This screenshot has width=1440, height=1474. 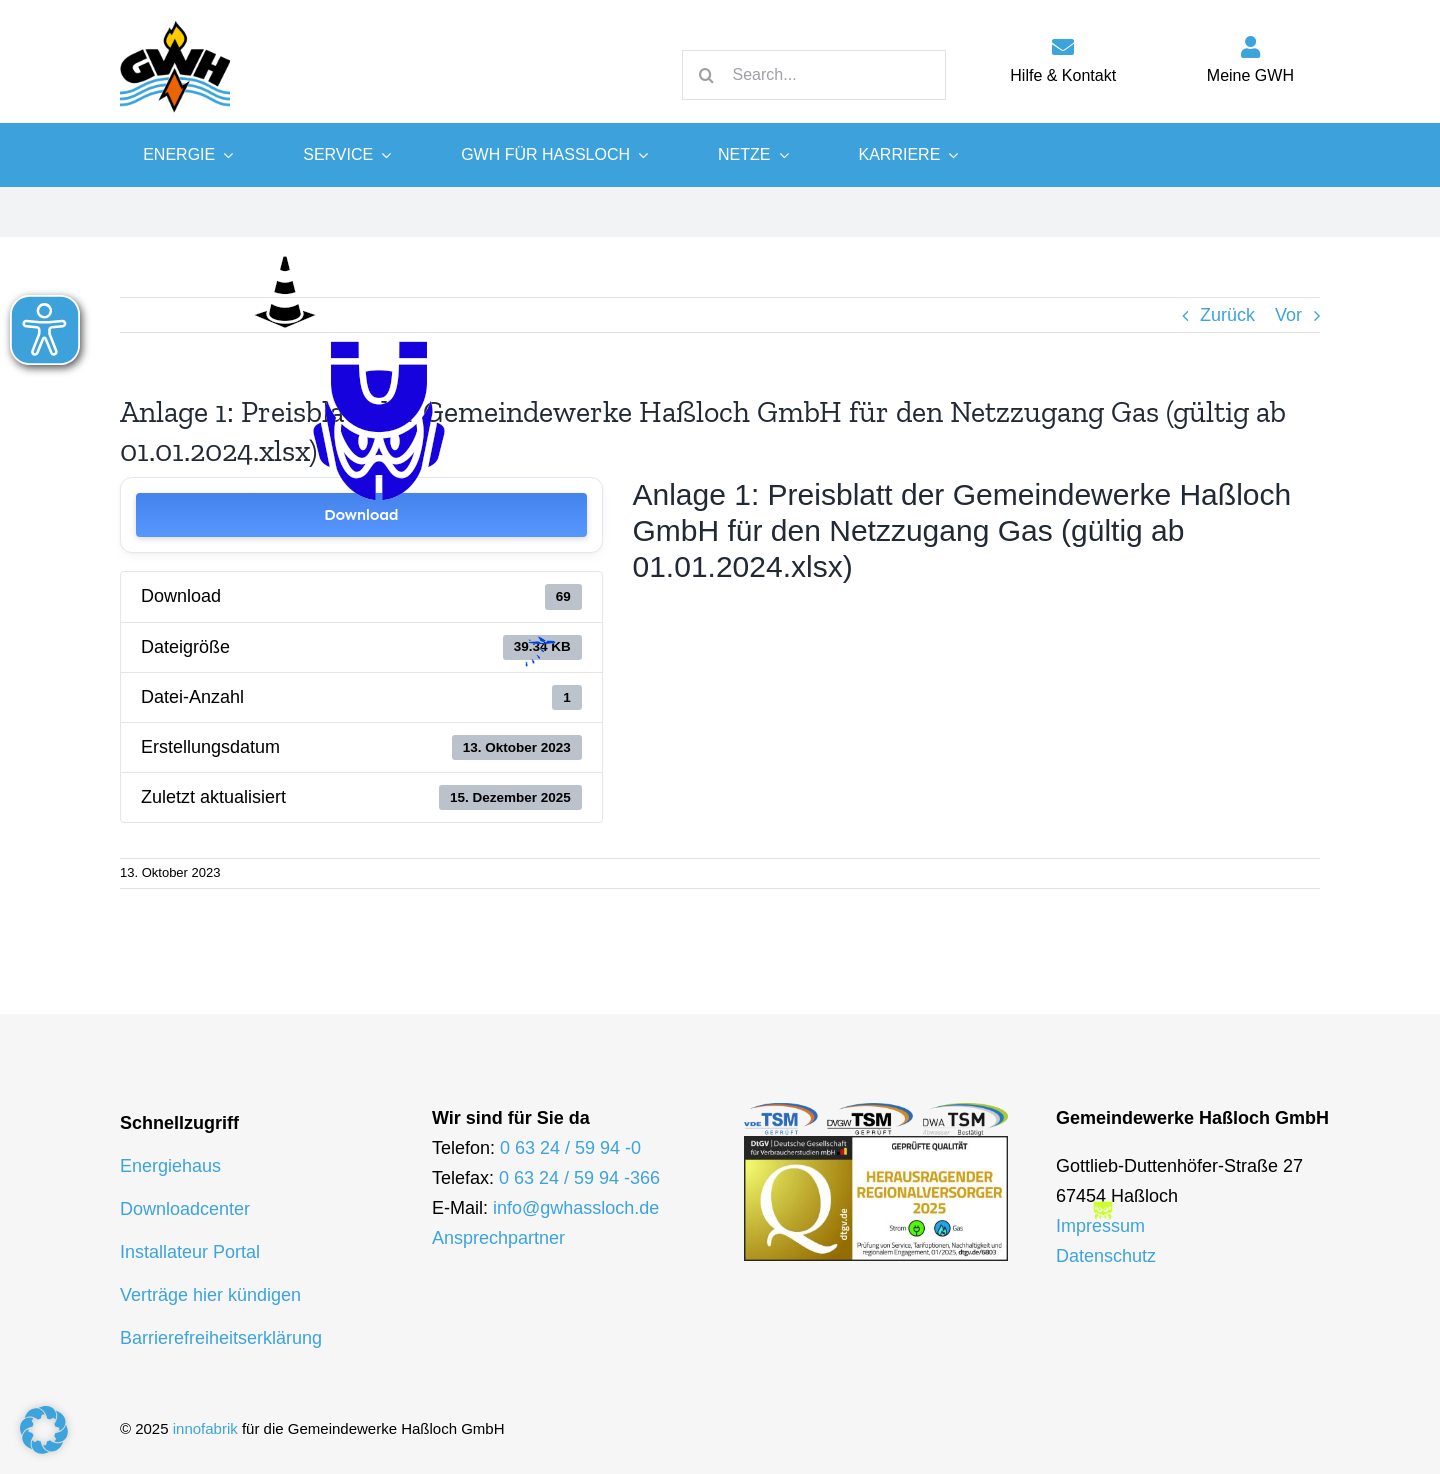 I want to click on activate area-of-effect attack ability, so click(x=540, y=651).